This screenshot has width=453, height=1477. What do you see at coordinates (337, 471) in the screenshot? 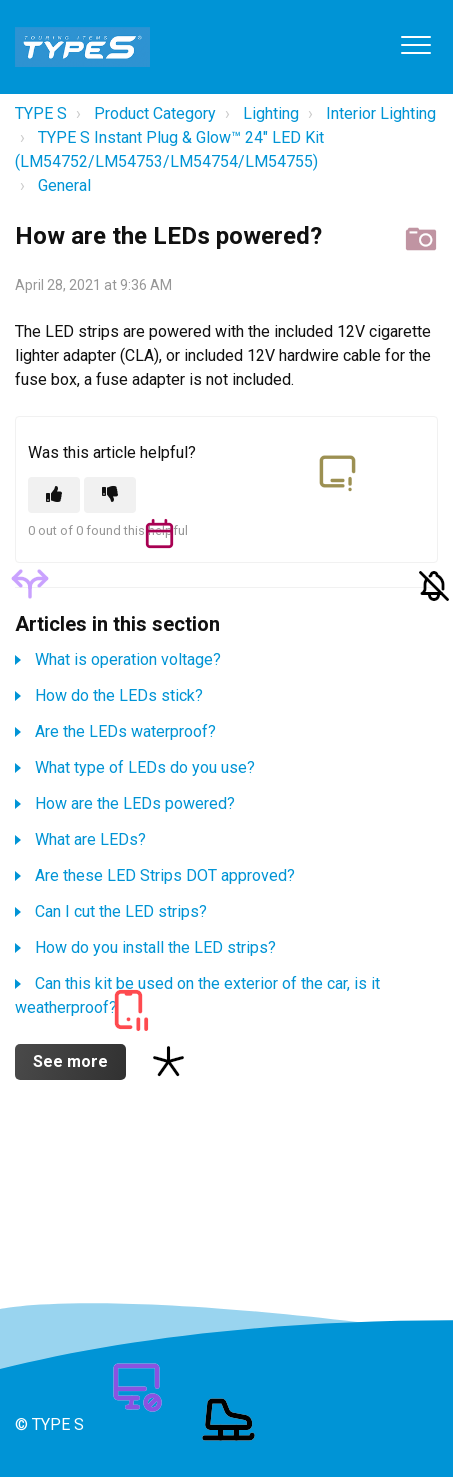
I see `indicates a tablet device error or warning` at bounding box center [337, 471].